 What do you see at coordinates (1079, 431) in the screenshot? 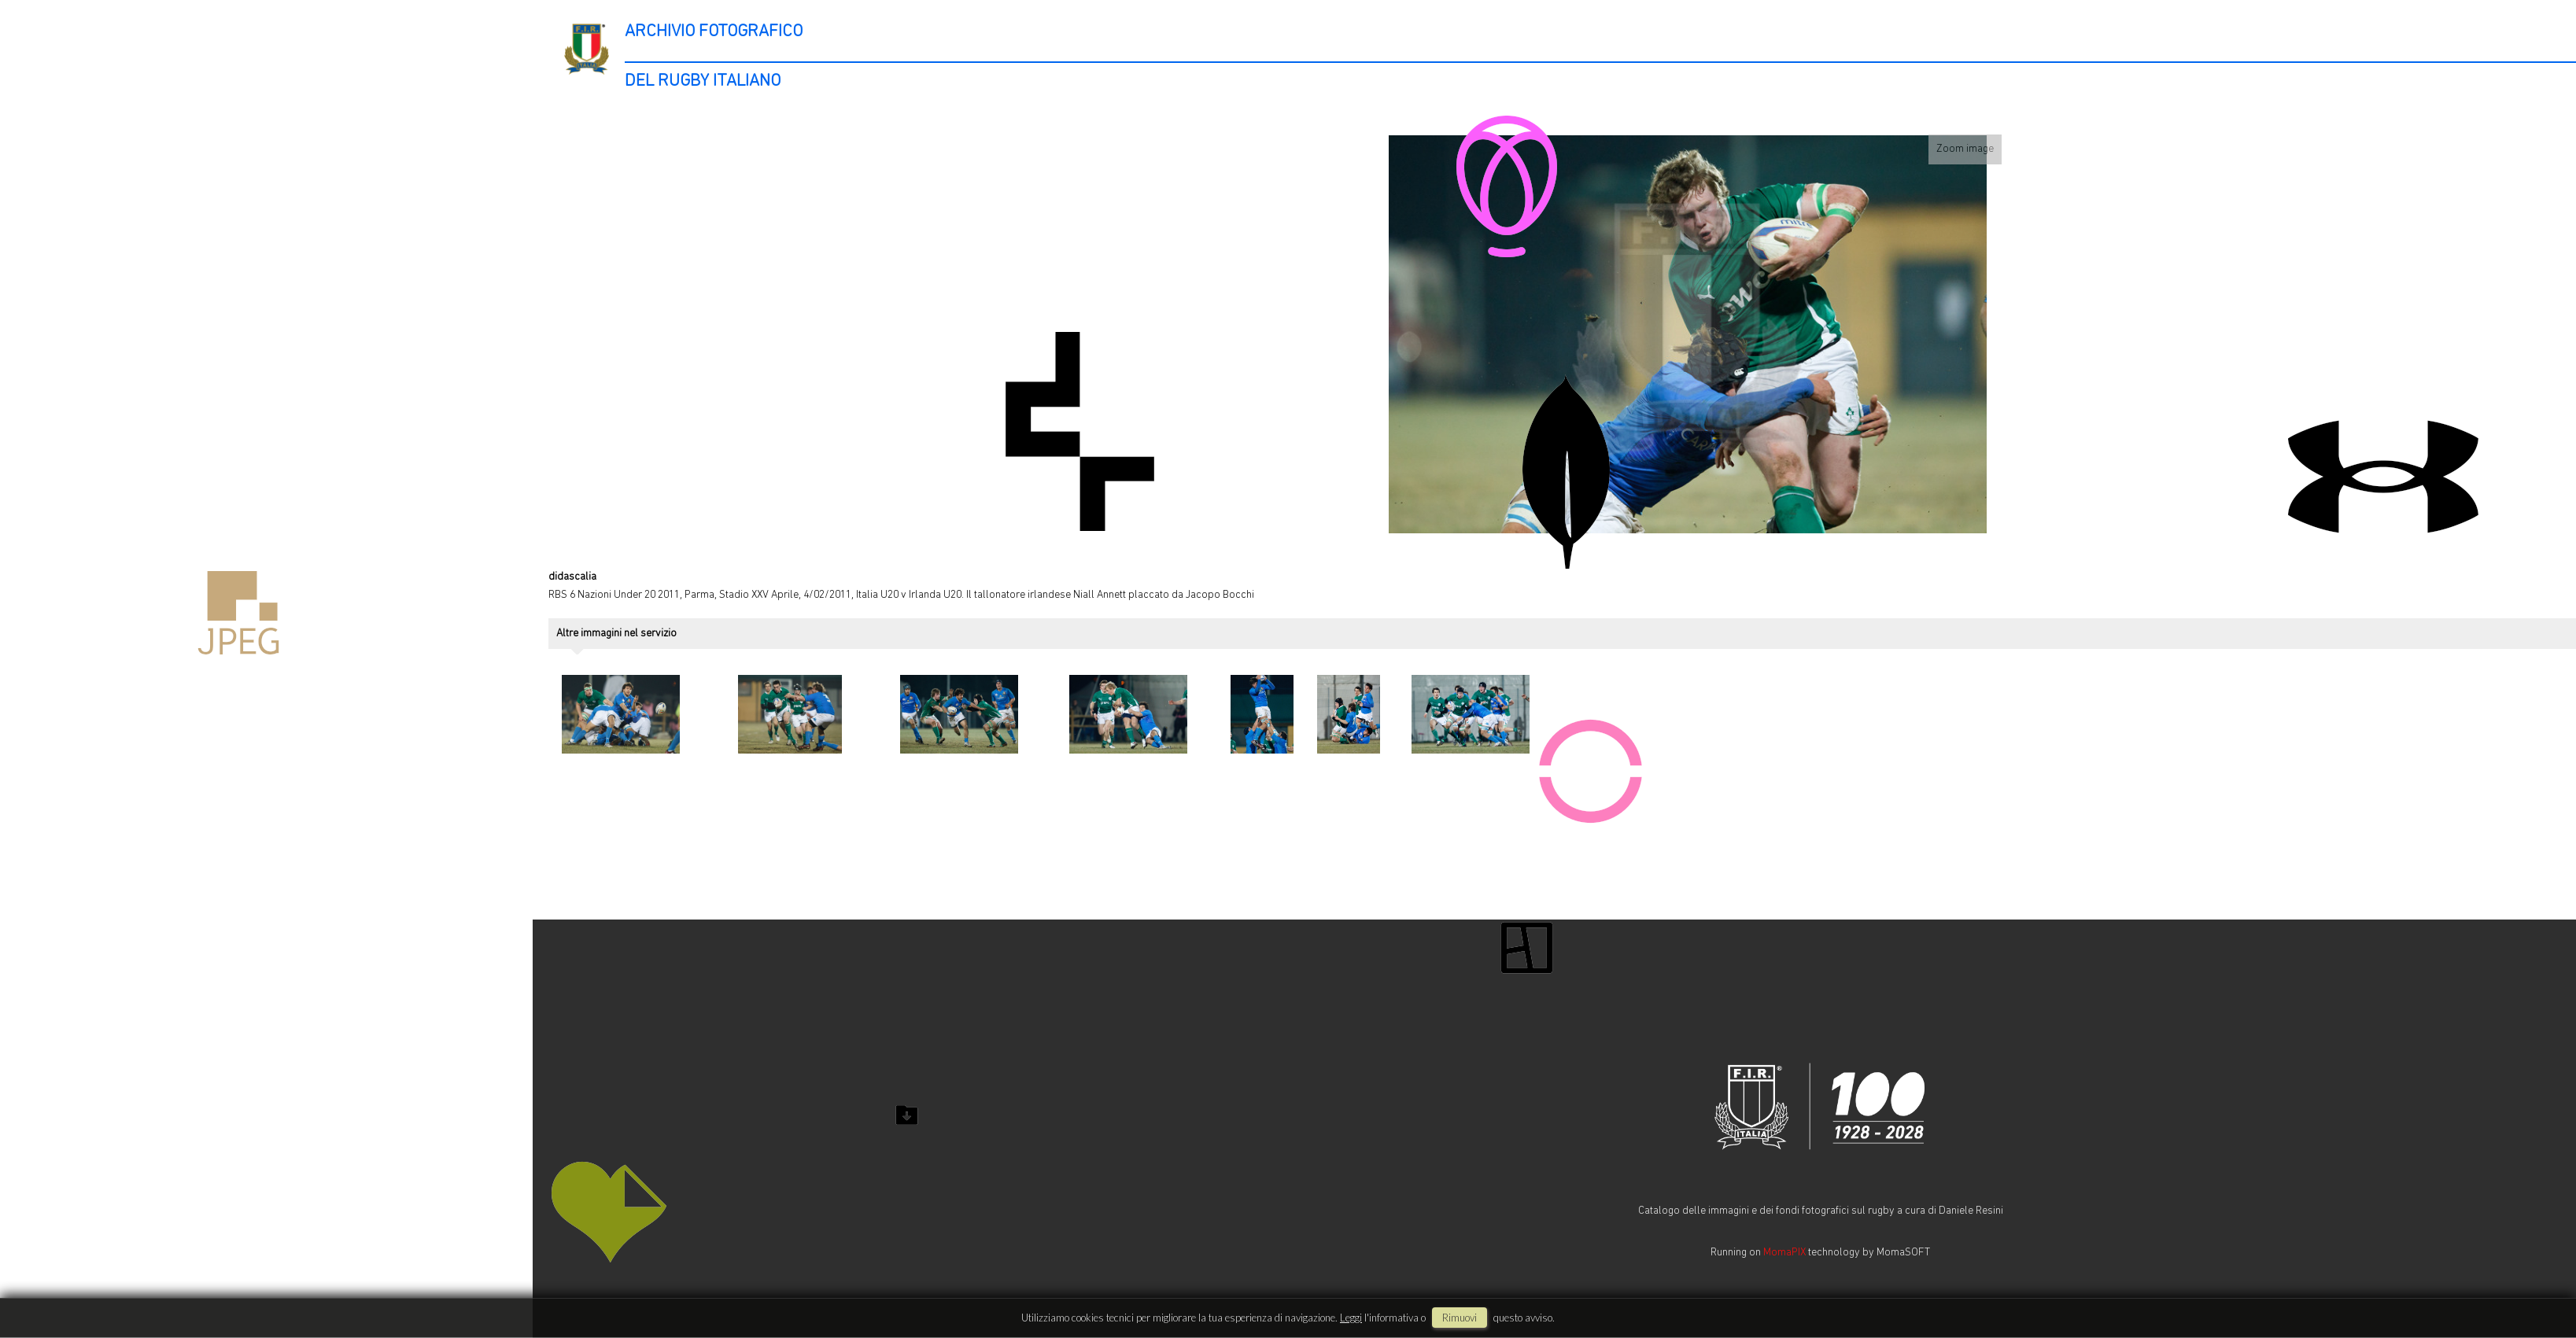
I see `deepcool brand logo` at bounding box center [1079, 431].